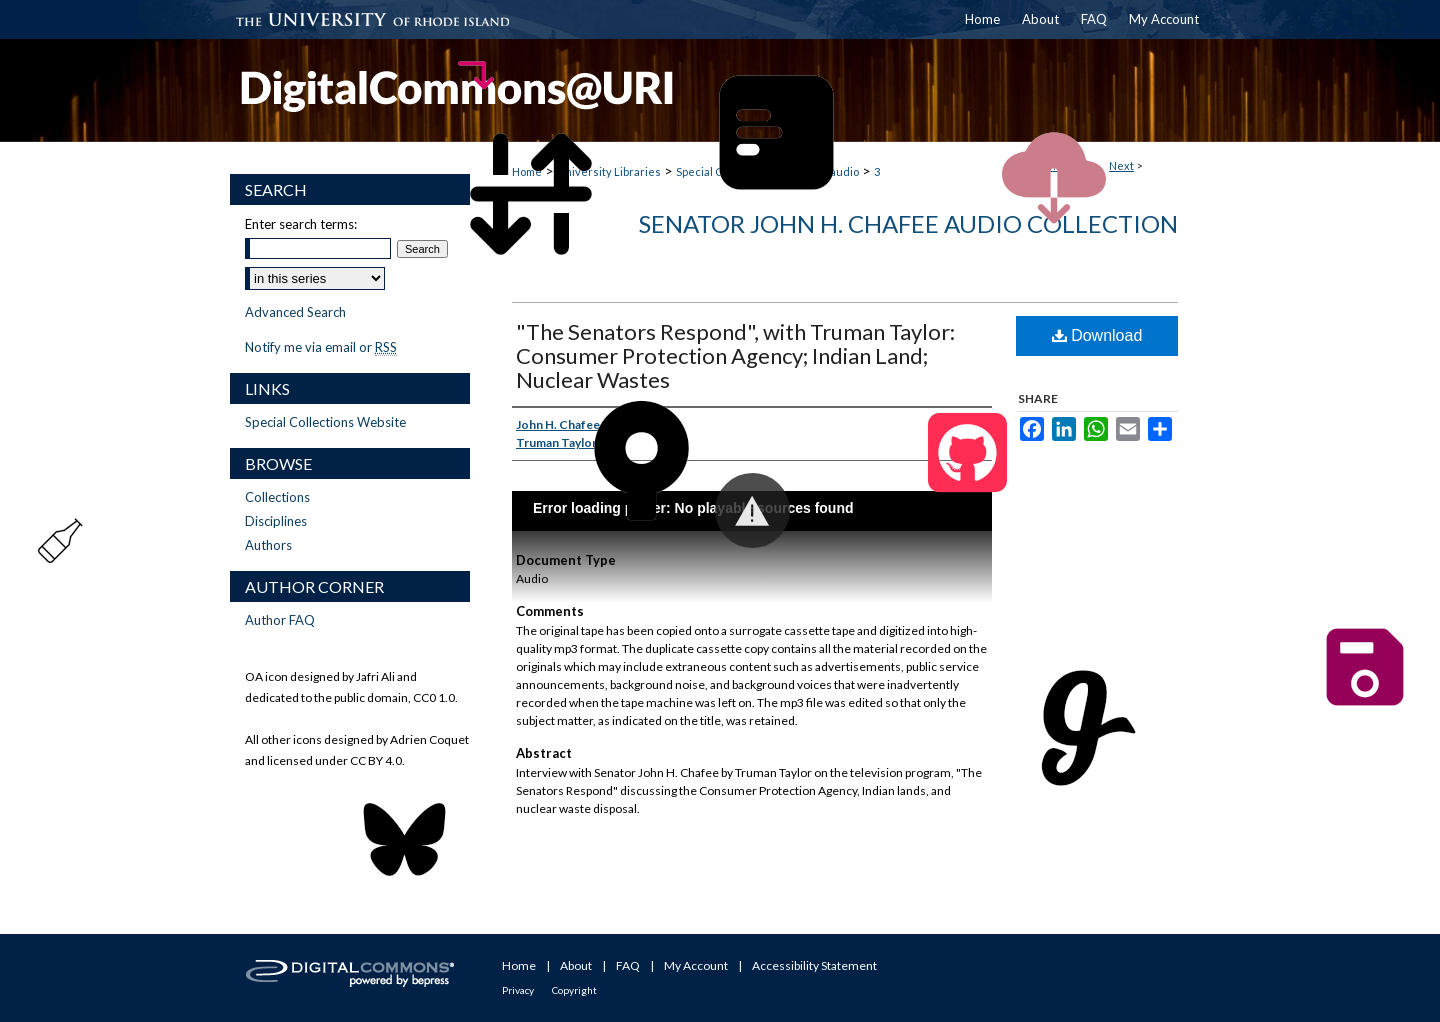 Image resolution: width=1440 pixels, height=1022 pixels. What do you see at coordinates (776, 132) in the screenshot?
I see `align content to the left, vertically centered` at bounding box center [776, 132].